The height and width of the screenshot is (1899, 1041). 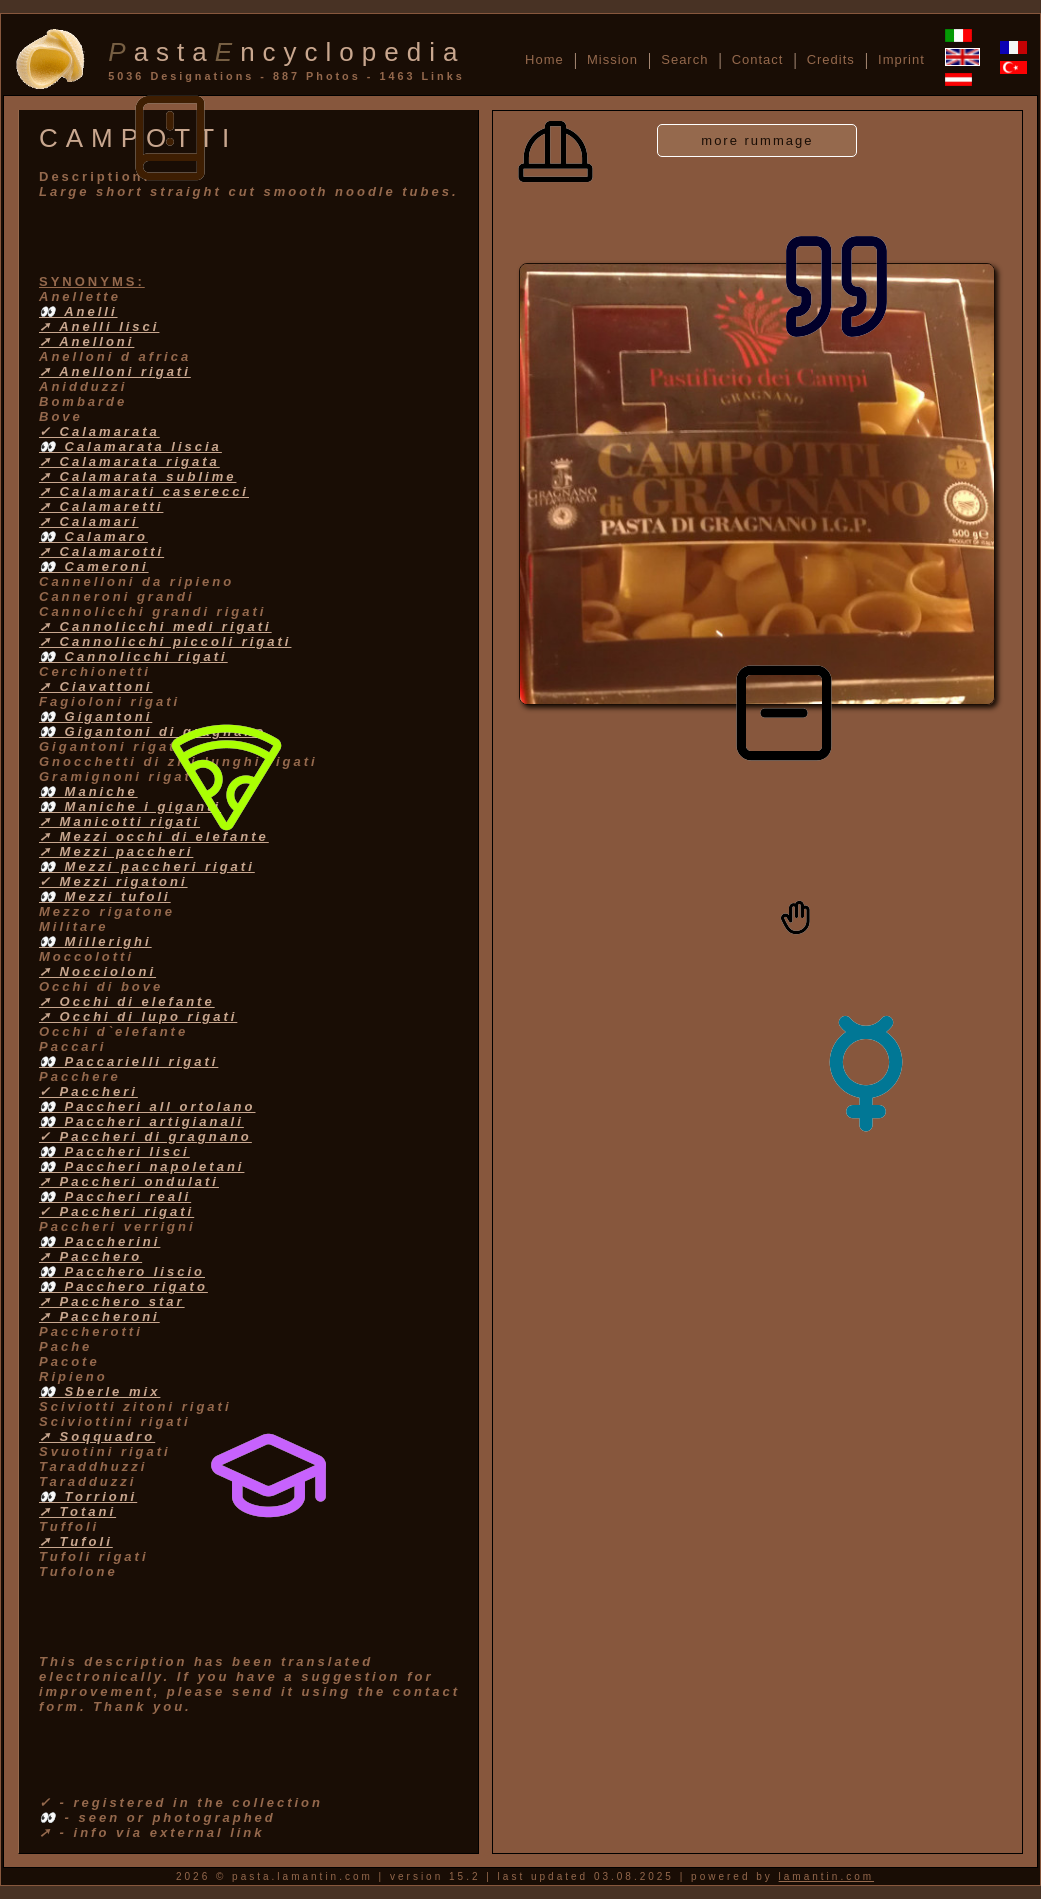 I want to click on access construction or site safety settings, so click(x=555, y=155).